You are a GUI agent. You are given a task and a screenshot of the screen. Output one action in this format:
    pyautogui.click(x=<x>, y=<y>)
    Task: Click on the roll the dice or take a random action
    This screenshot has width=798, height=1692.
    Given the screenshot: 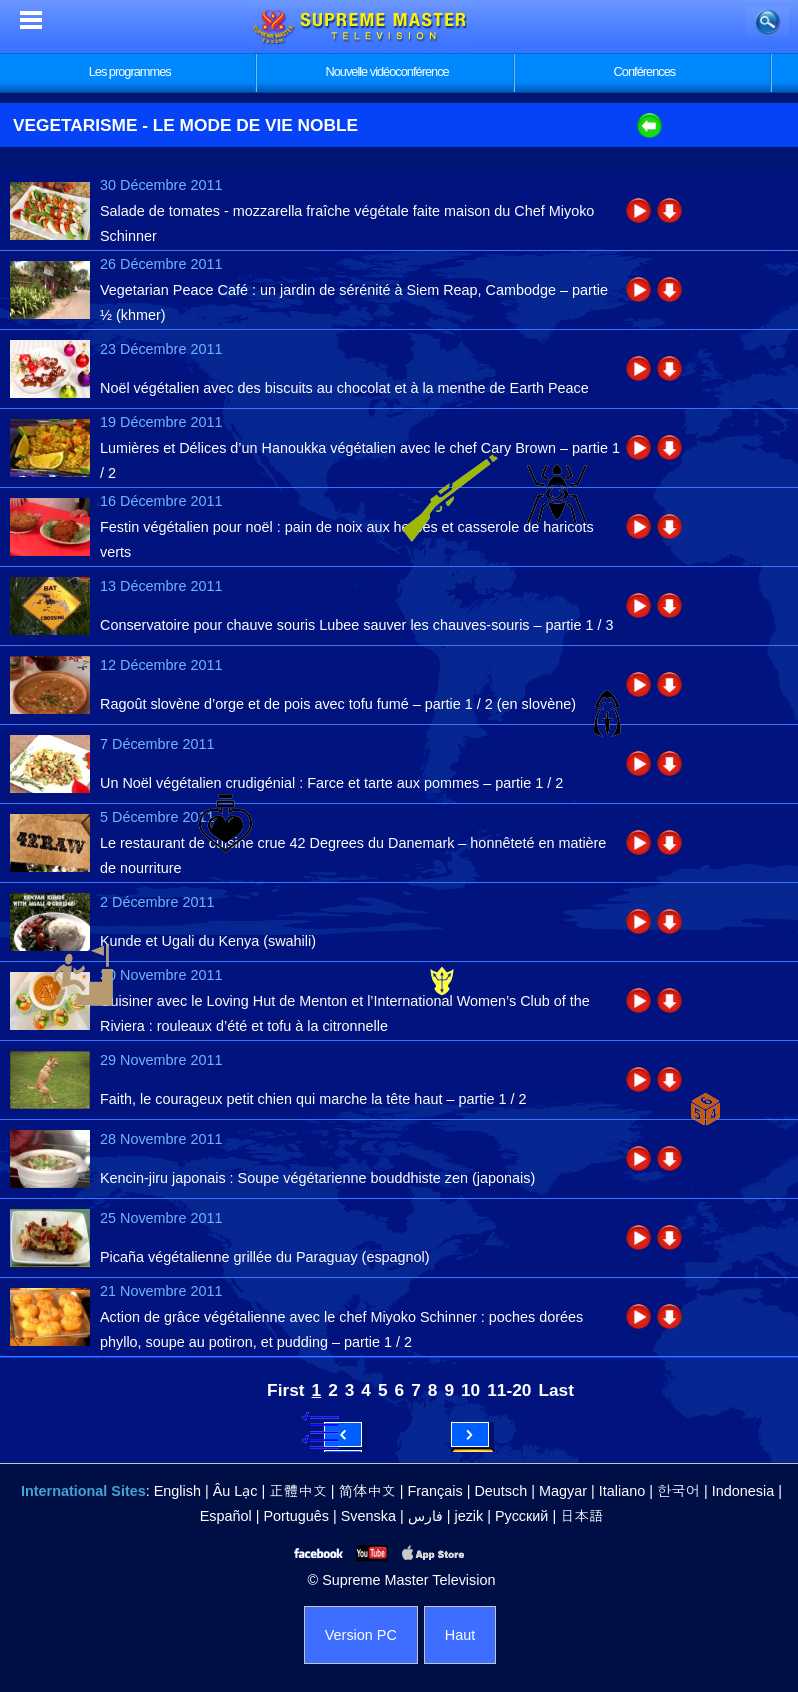 What is the action you would take?
    pyautogui.click(x=705, y=1109)
    